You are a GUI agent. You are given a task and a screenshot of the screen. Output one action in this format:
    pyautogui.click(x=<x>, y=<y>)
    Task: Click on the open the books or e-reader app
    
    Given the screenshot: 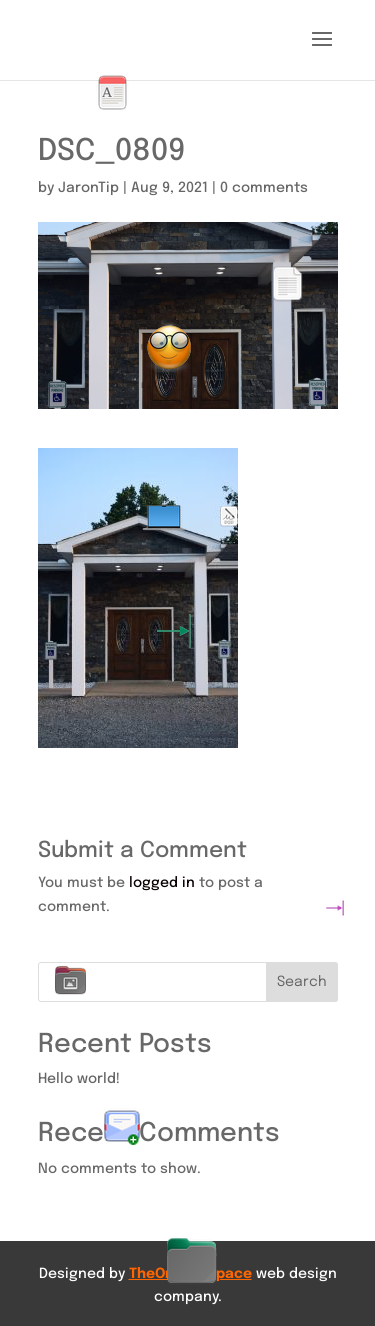 What is the action you would take?
    pyautogui.click(x=112, y=92)
    